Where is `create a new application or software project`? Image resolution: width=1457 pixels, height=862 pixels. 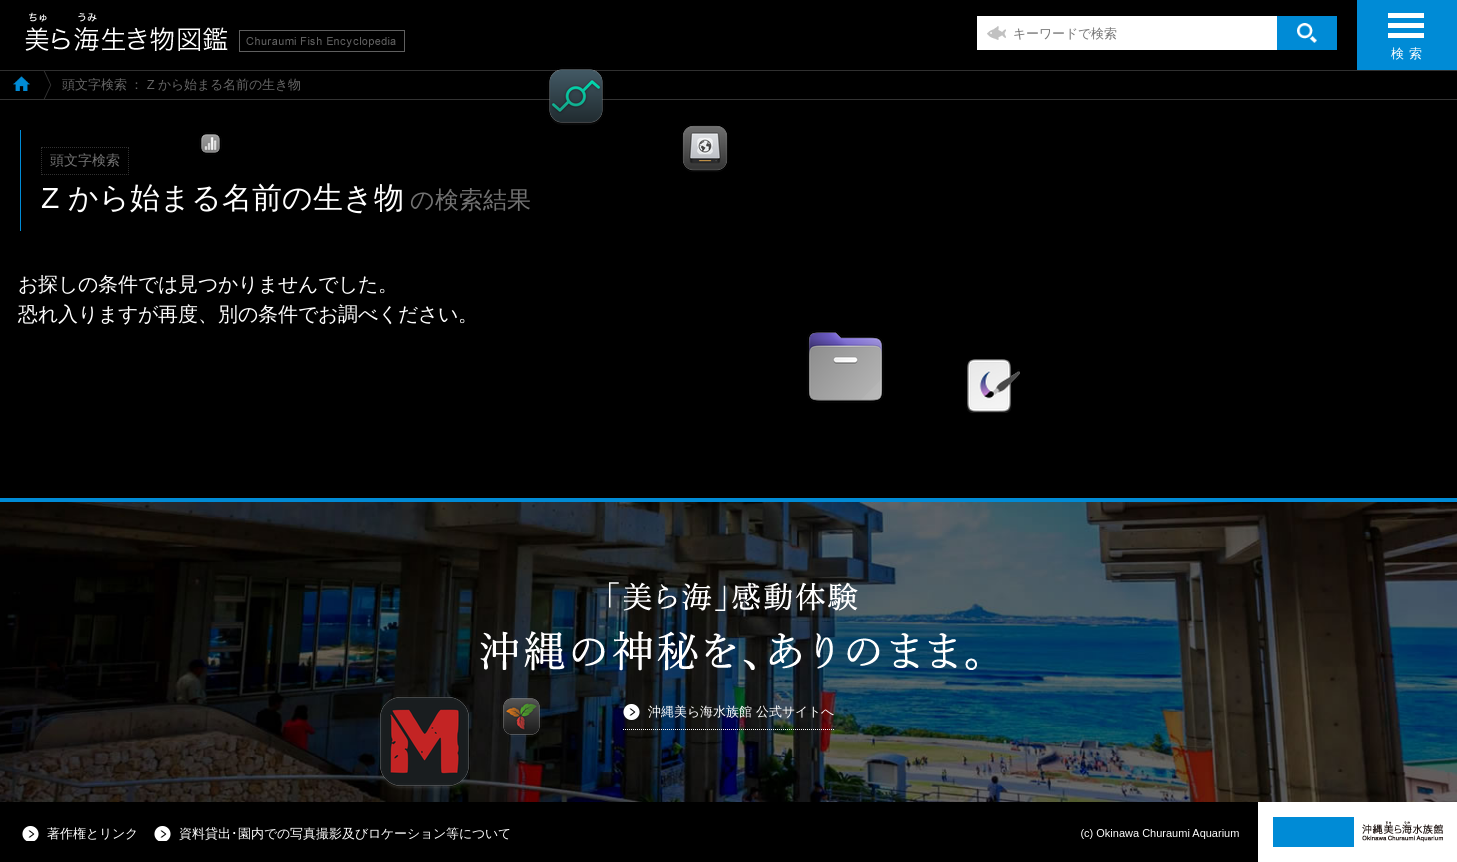
create a new application or software project is located at coordinates (992, 385).